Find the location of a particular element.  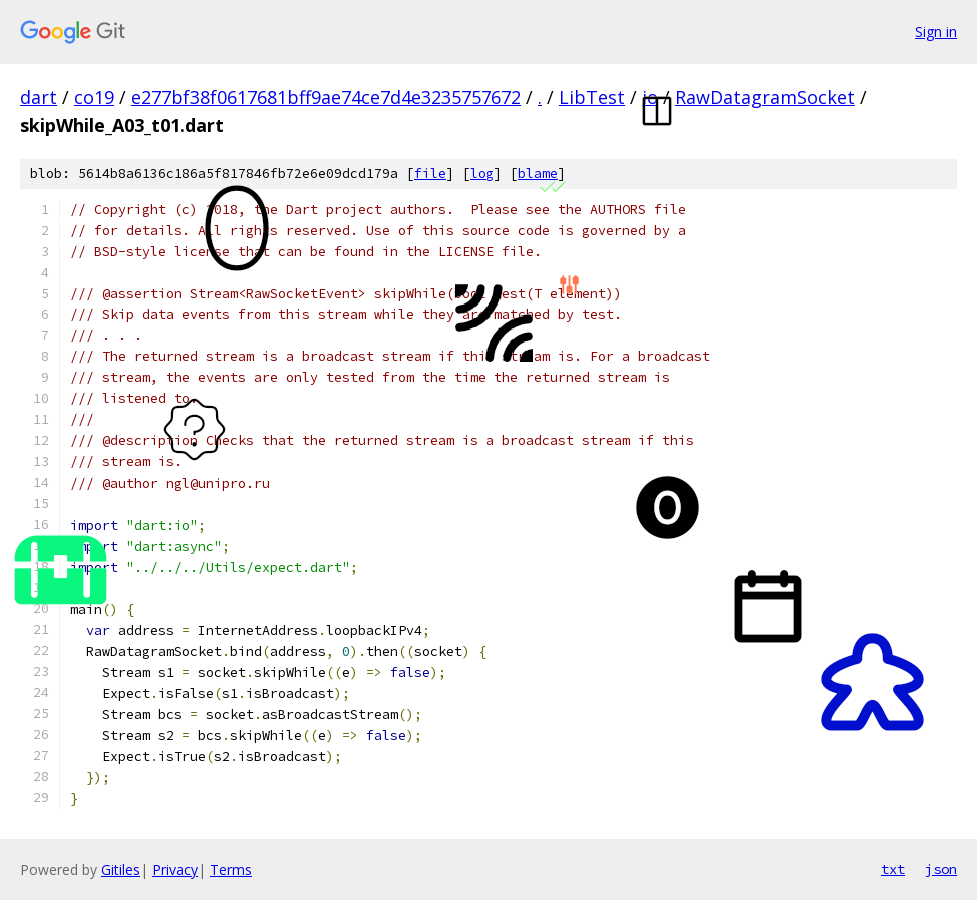

split view horizontally is located at coordinates (657, 111).